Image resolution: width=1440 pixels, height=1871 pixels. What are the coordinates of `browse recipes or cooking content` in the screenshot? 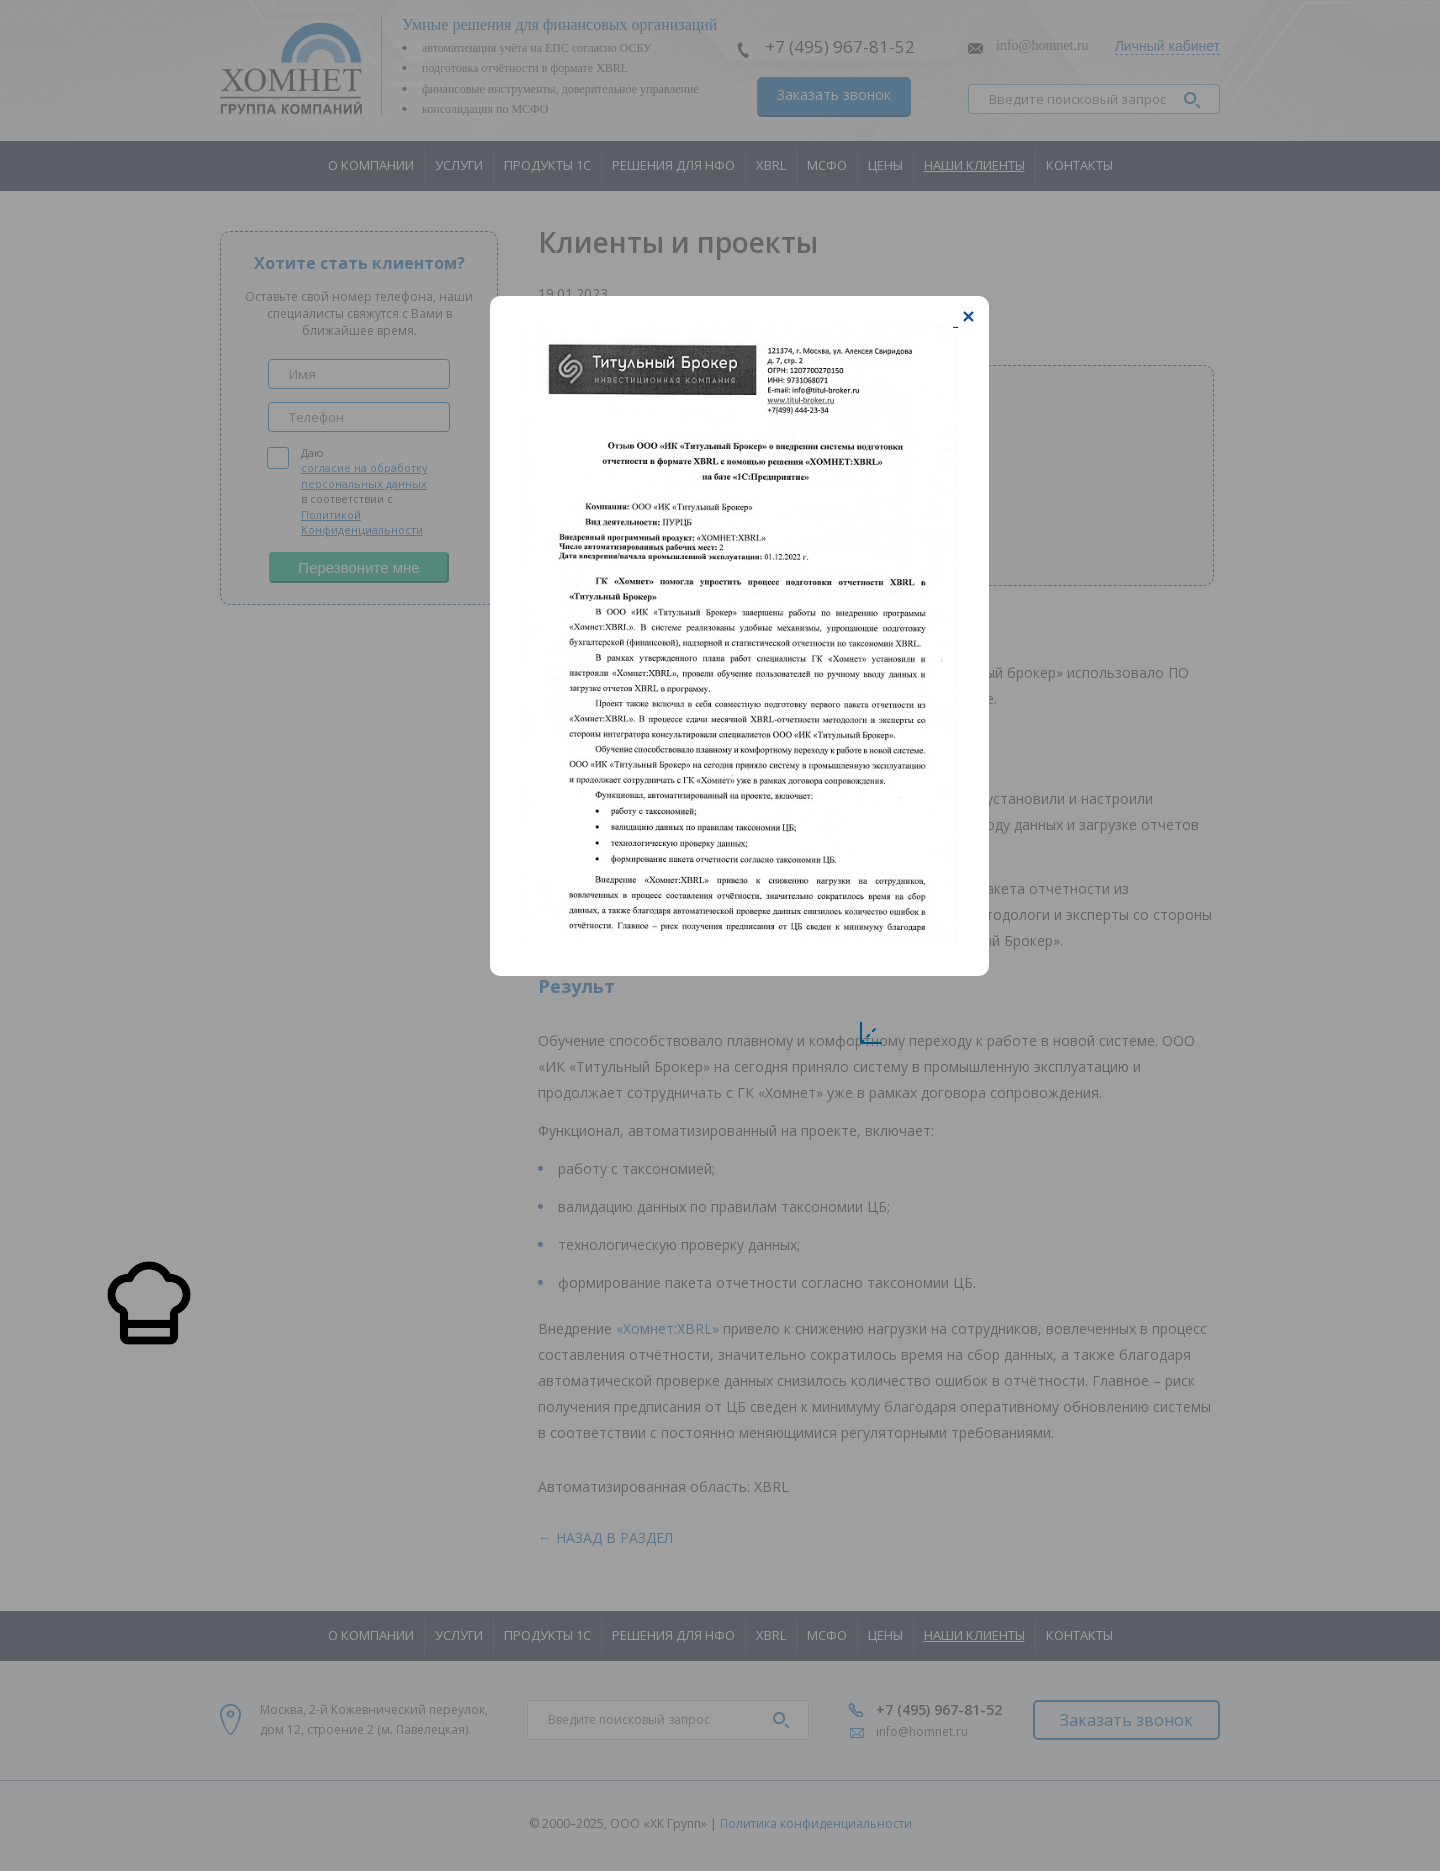 It's located at (149, 1303).